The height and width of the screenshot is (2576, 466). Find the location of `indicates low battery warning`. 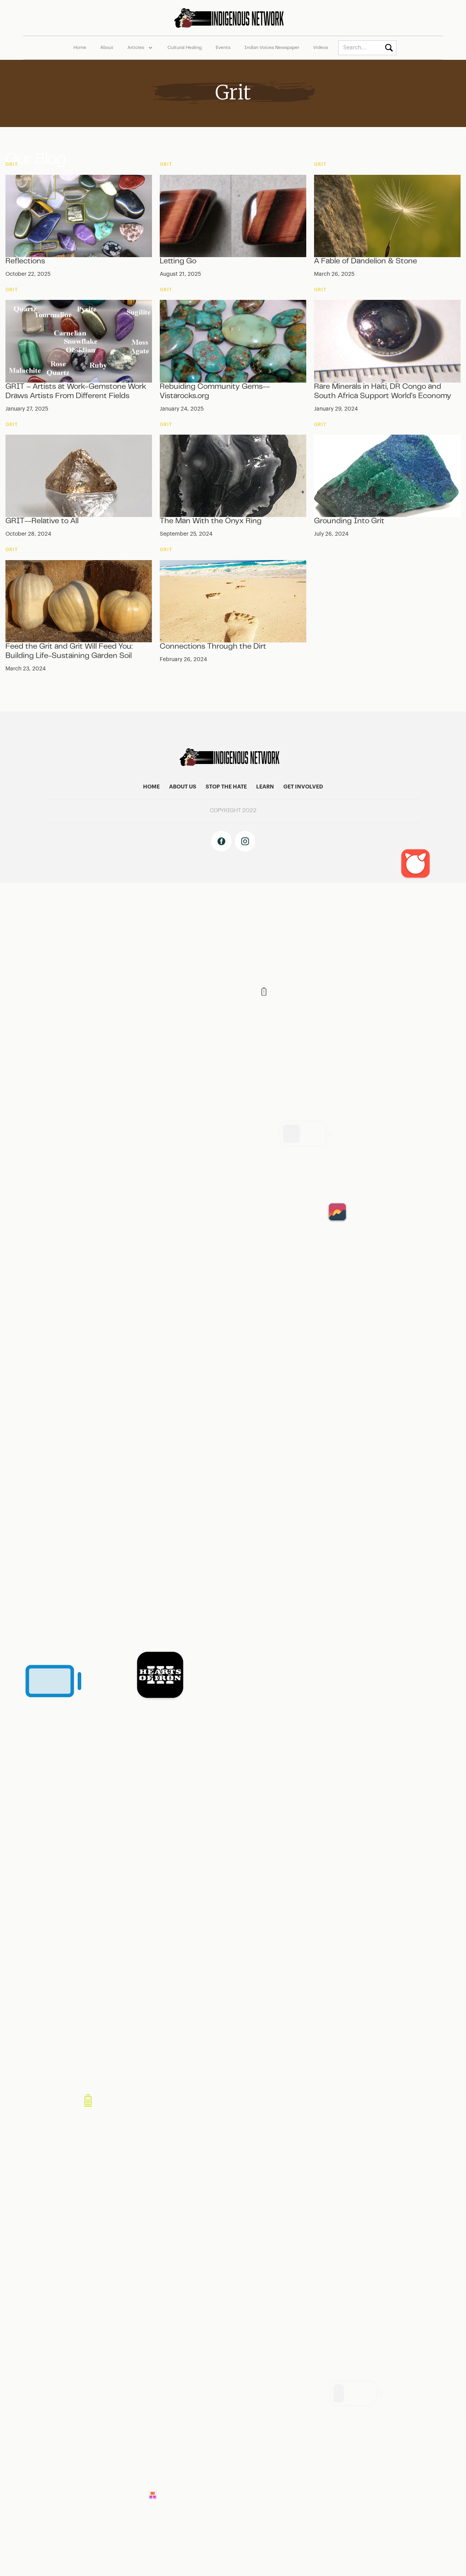

indicates low battery warning is located at coordinates (264, 992).